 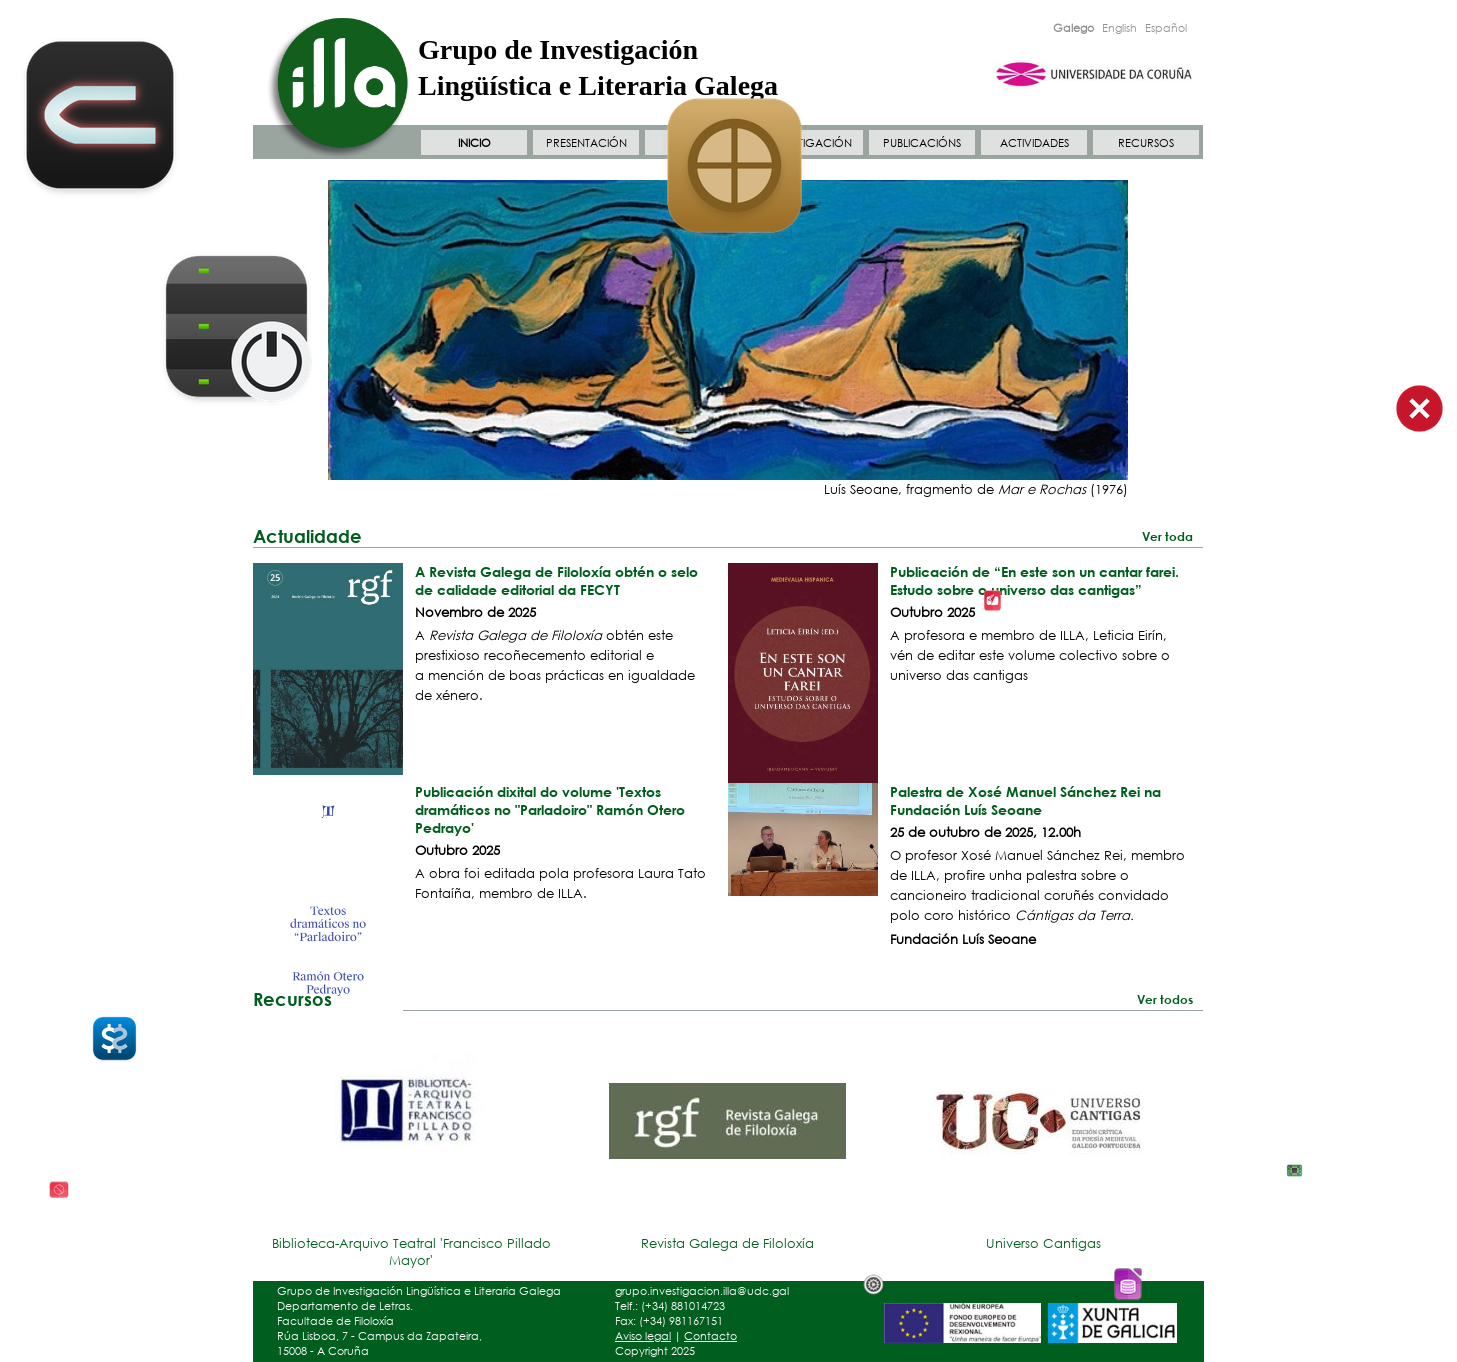 What do you see at coordinates (59, 1189) in the screenshot?
I see `indicates a missing or unavailable image` at bounding box center [59, 1189].